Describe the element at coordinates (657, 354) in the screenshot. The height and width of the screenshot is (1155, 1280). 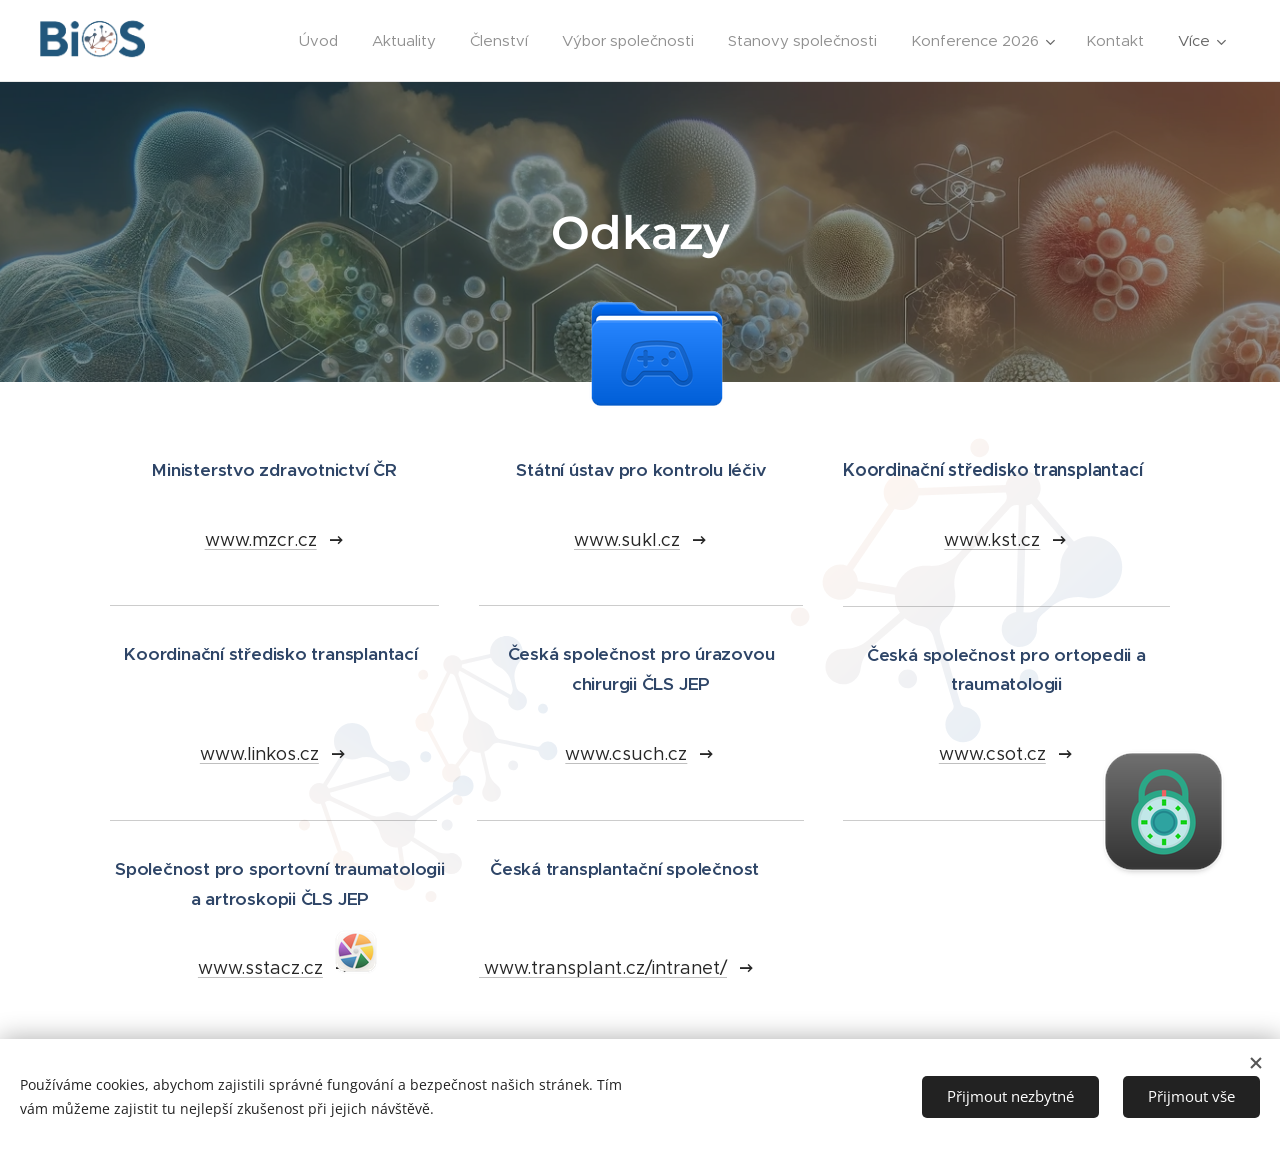
I see `open your games folder` at that location.